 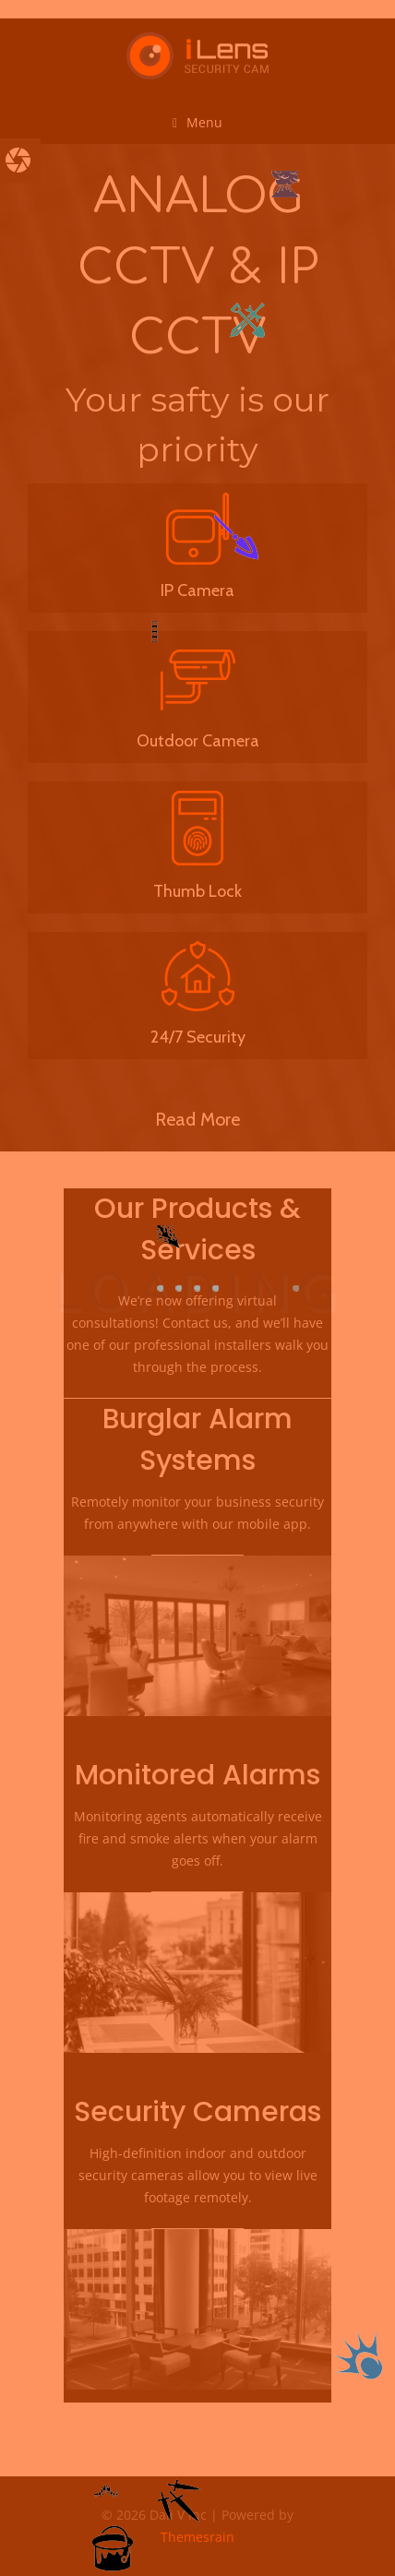 What do you see at coordinates (106, 2491) in the screenshot?
I see `view garden pests or insects in a nature game` at bounding box center [106, 2491].